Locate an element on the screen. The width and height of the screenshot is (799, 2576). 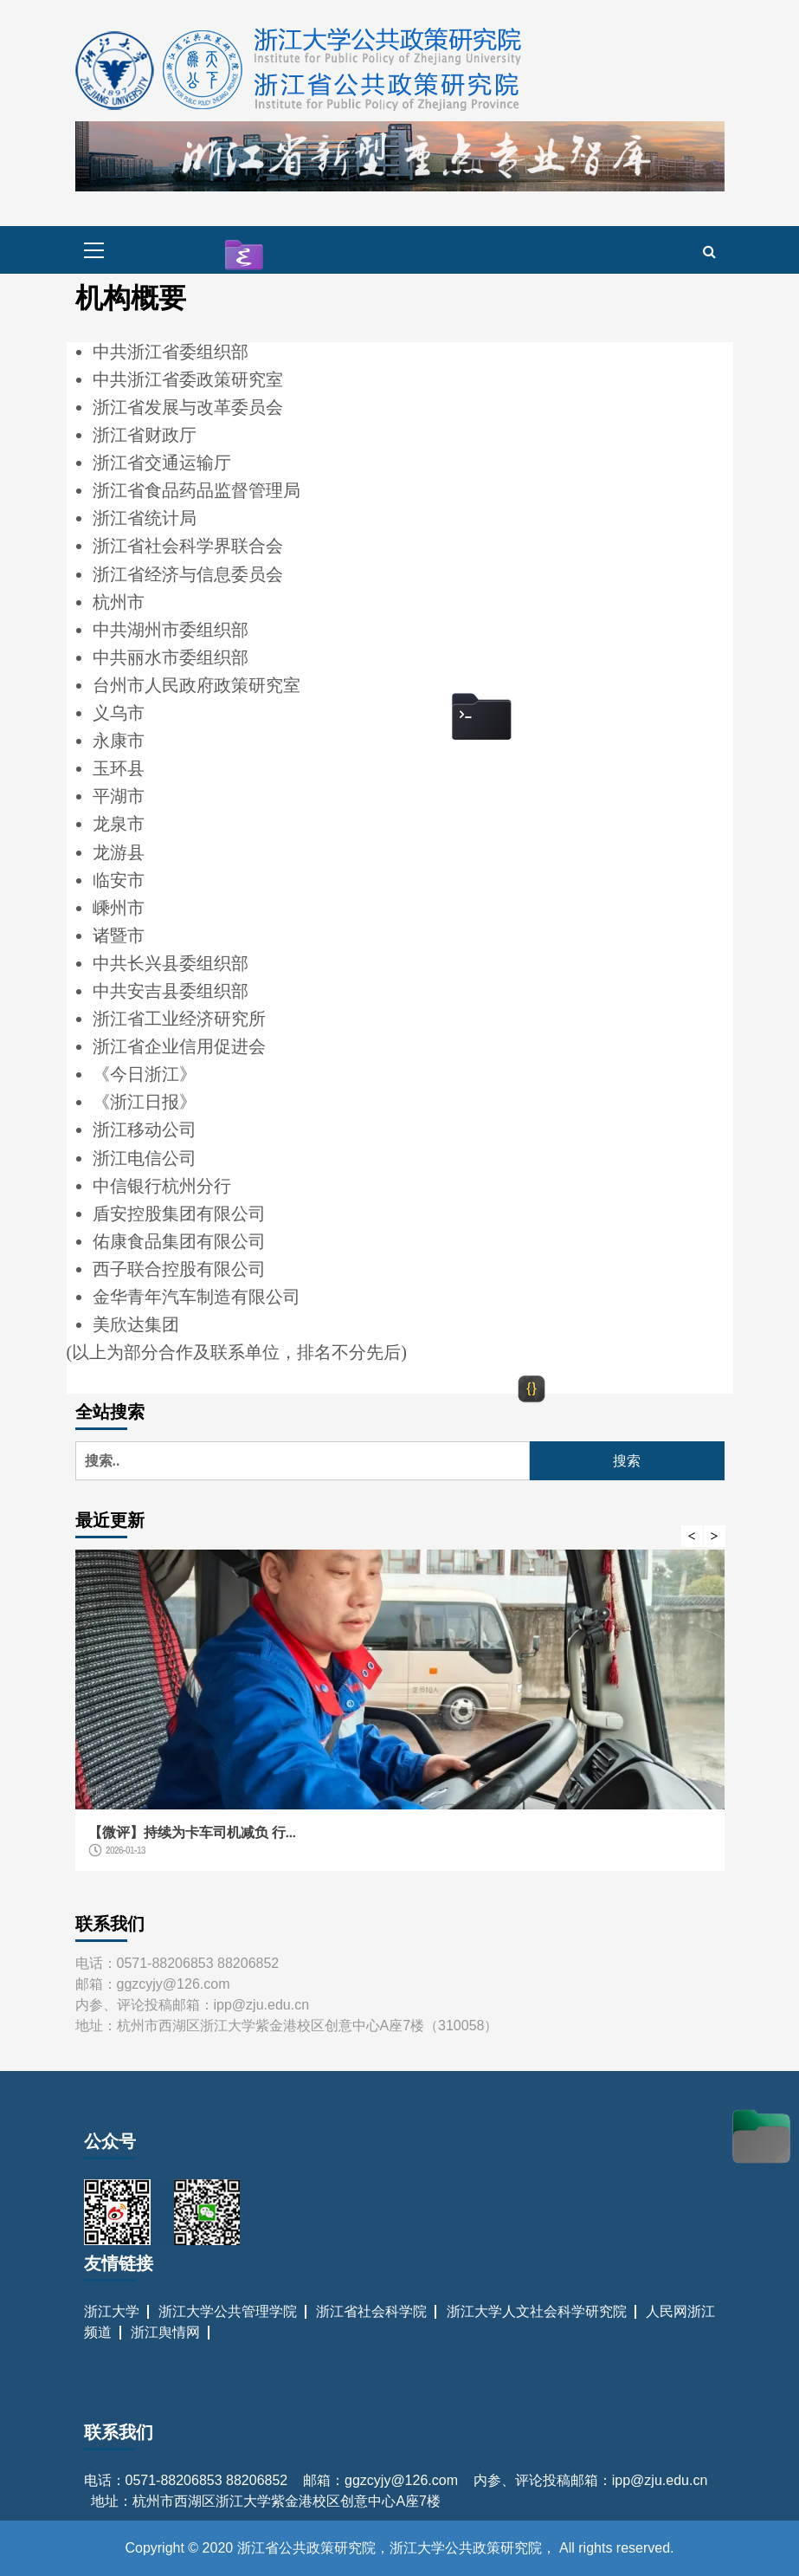
open emacs configuration files folder is located at coordinates (243, 256).